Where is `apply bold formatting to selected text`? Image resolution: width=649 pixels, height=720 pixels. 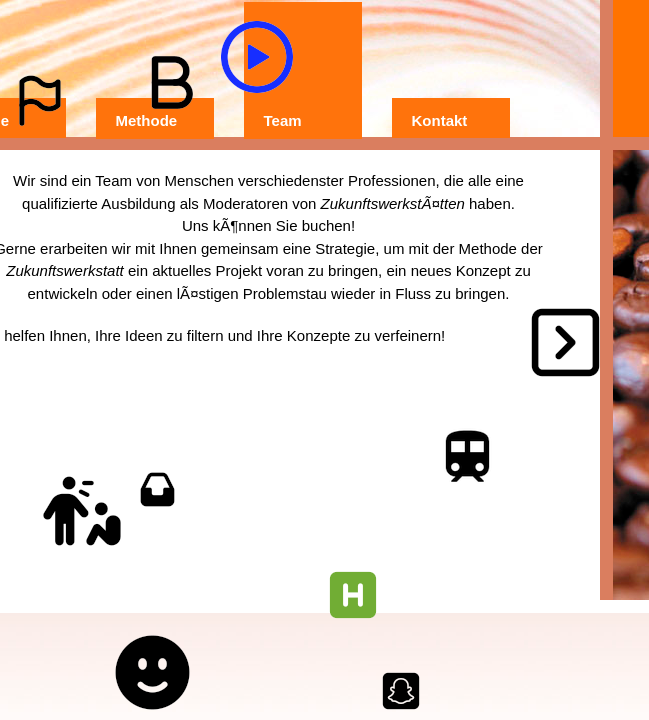
apply bold formatting to selected text is located at coordinates (171, 82).